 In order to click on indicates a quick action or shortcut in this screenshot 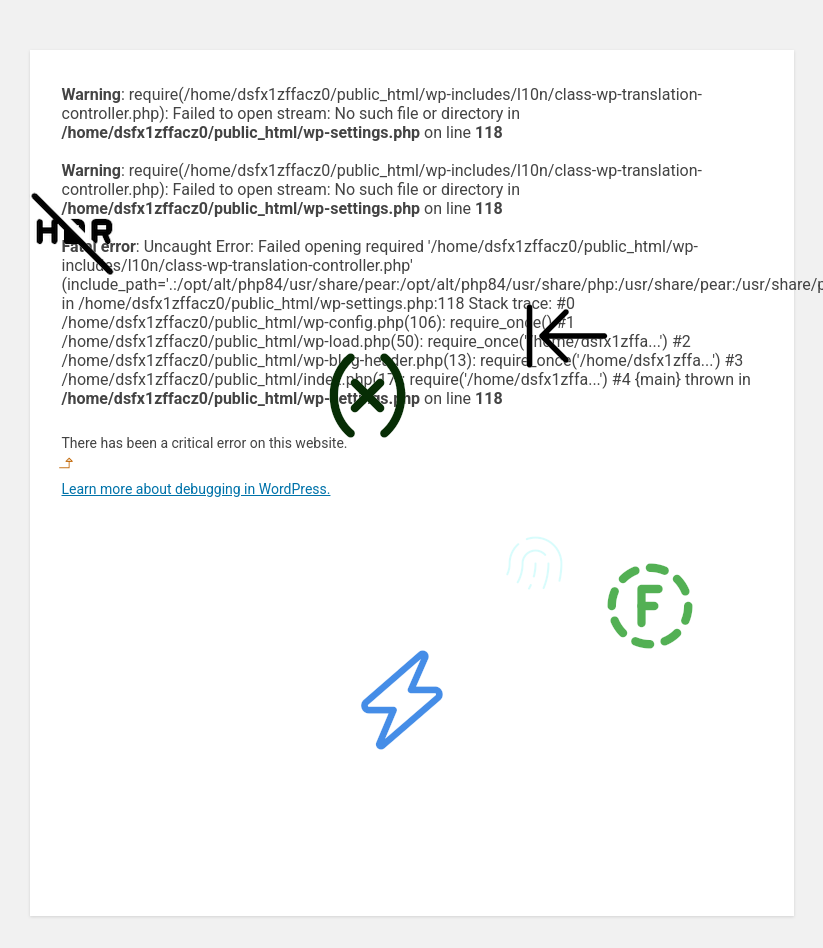, I will do `click(402, 700)`.